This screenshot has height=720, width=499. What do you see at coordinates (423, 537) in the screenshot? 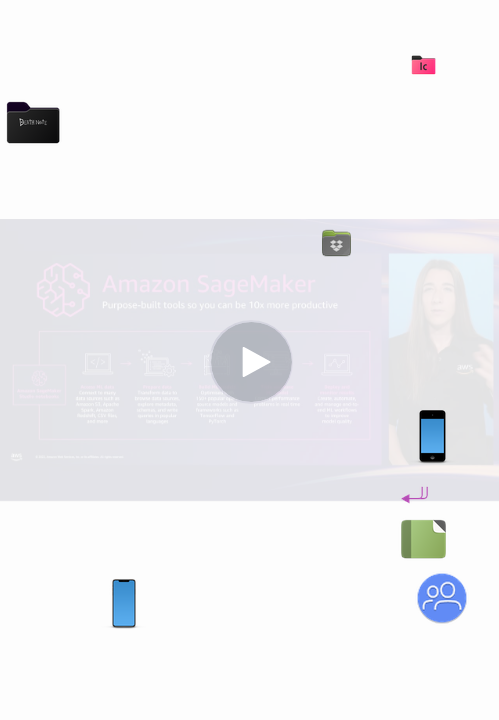
I see `customize desktop theme and appearance` at bounding box center [423, 537].